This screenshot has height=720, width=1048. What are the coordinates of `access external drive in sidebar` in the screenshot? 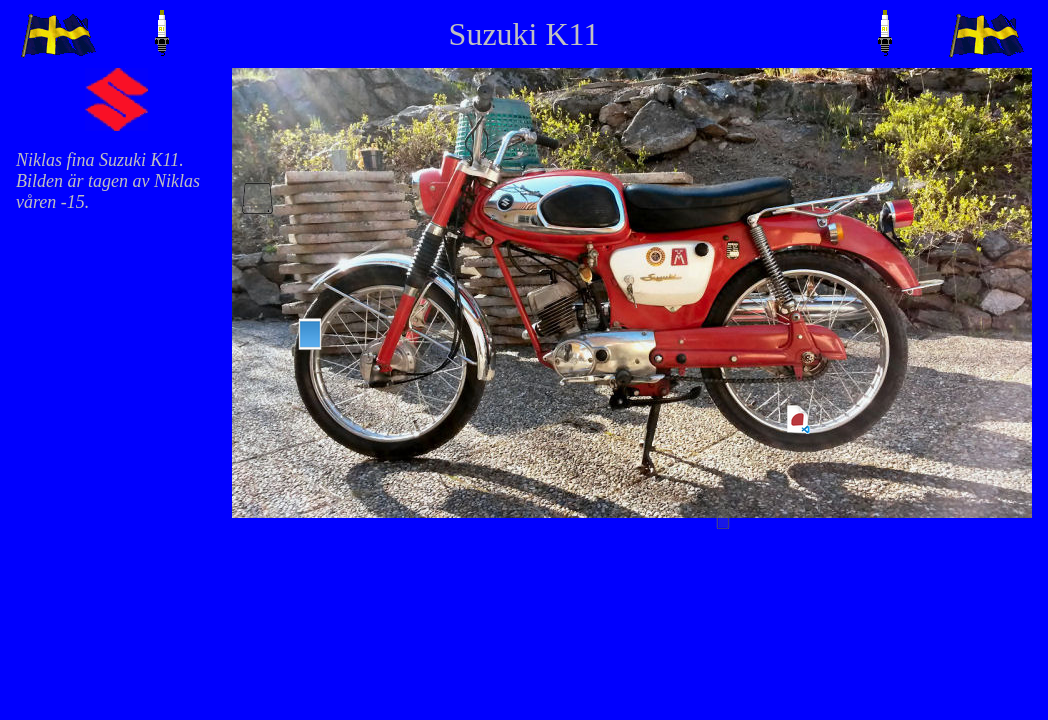 It's located at (257, 198).